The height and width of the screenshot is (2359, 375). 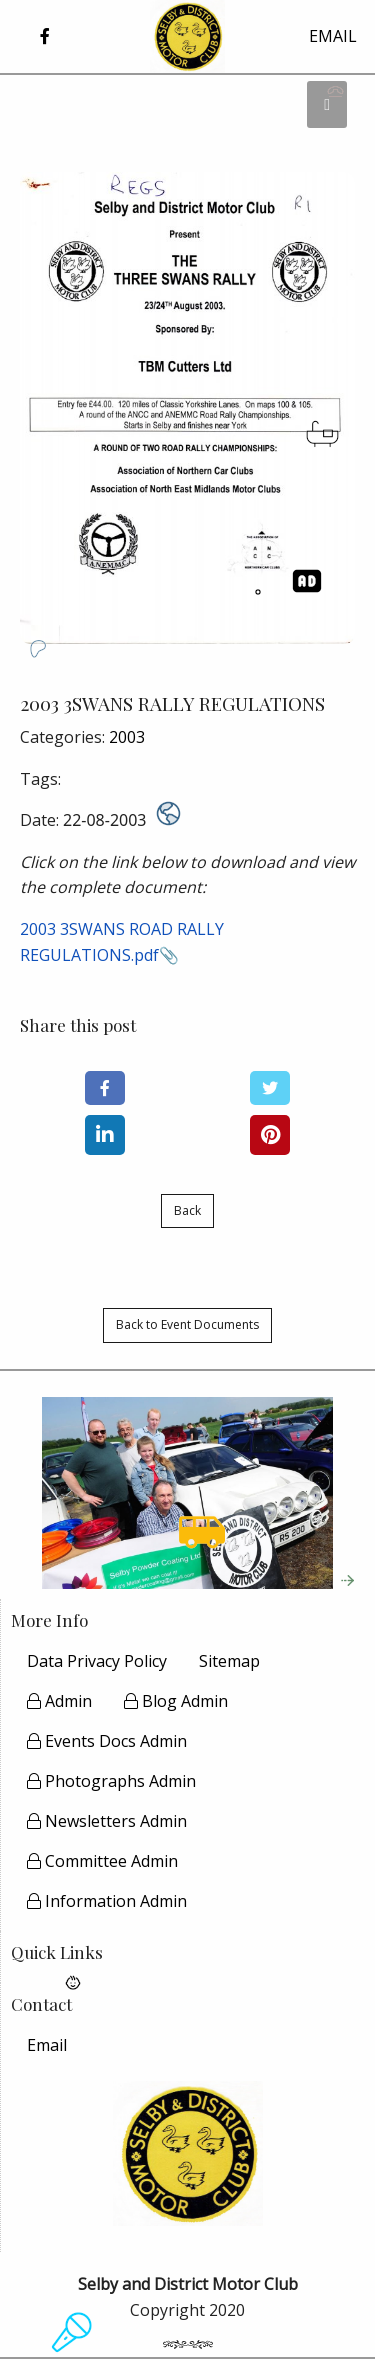 I want to click on track delivery or shipping status, so click(x=200, y=1531).